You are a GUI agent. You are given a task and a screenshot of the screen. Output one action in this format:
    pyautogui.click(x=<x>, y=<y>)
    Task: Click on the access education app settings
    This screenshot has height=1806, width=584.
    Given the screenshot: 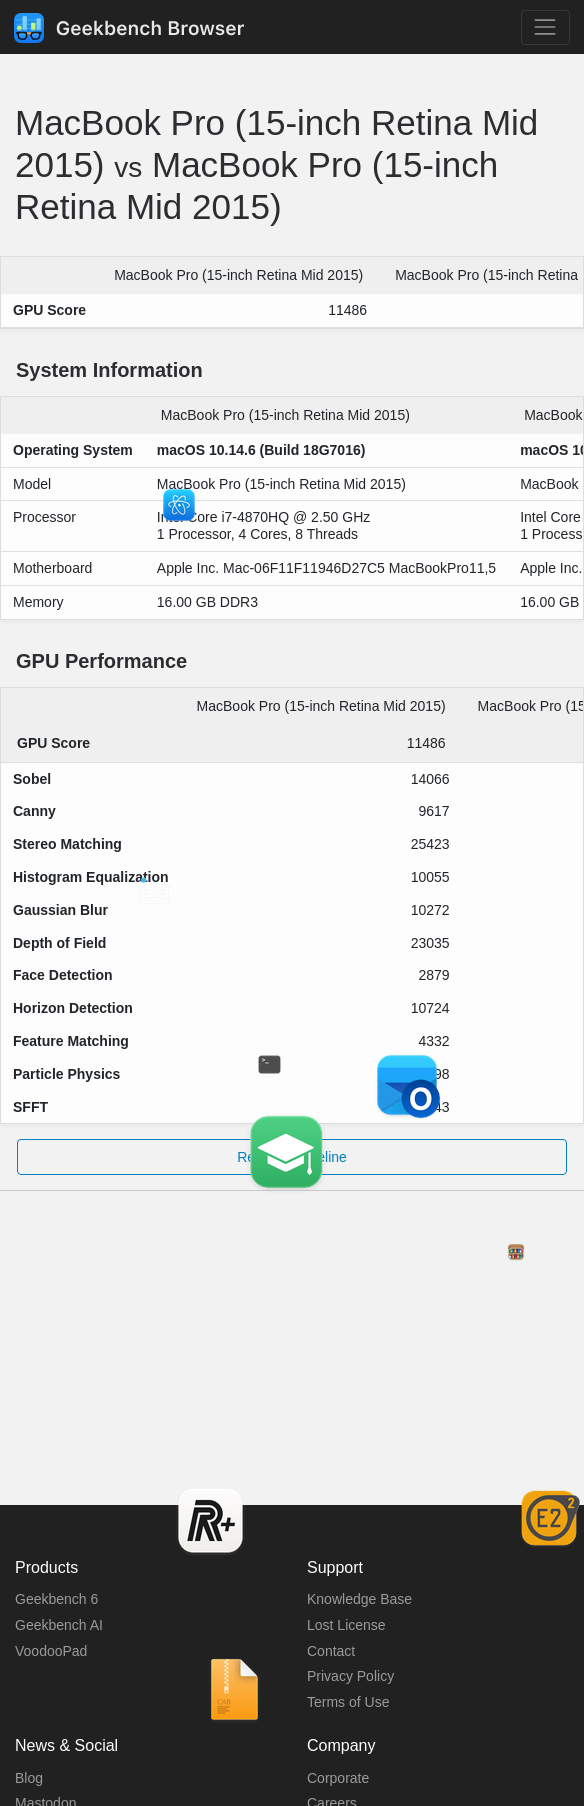 What is the action you would take?
    pyautogui.click(x=286, y=1152)
    